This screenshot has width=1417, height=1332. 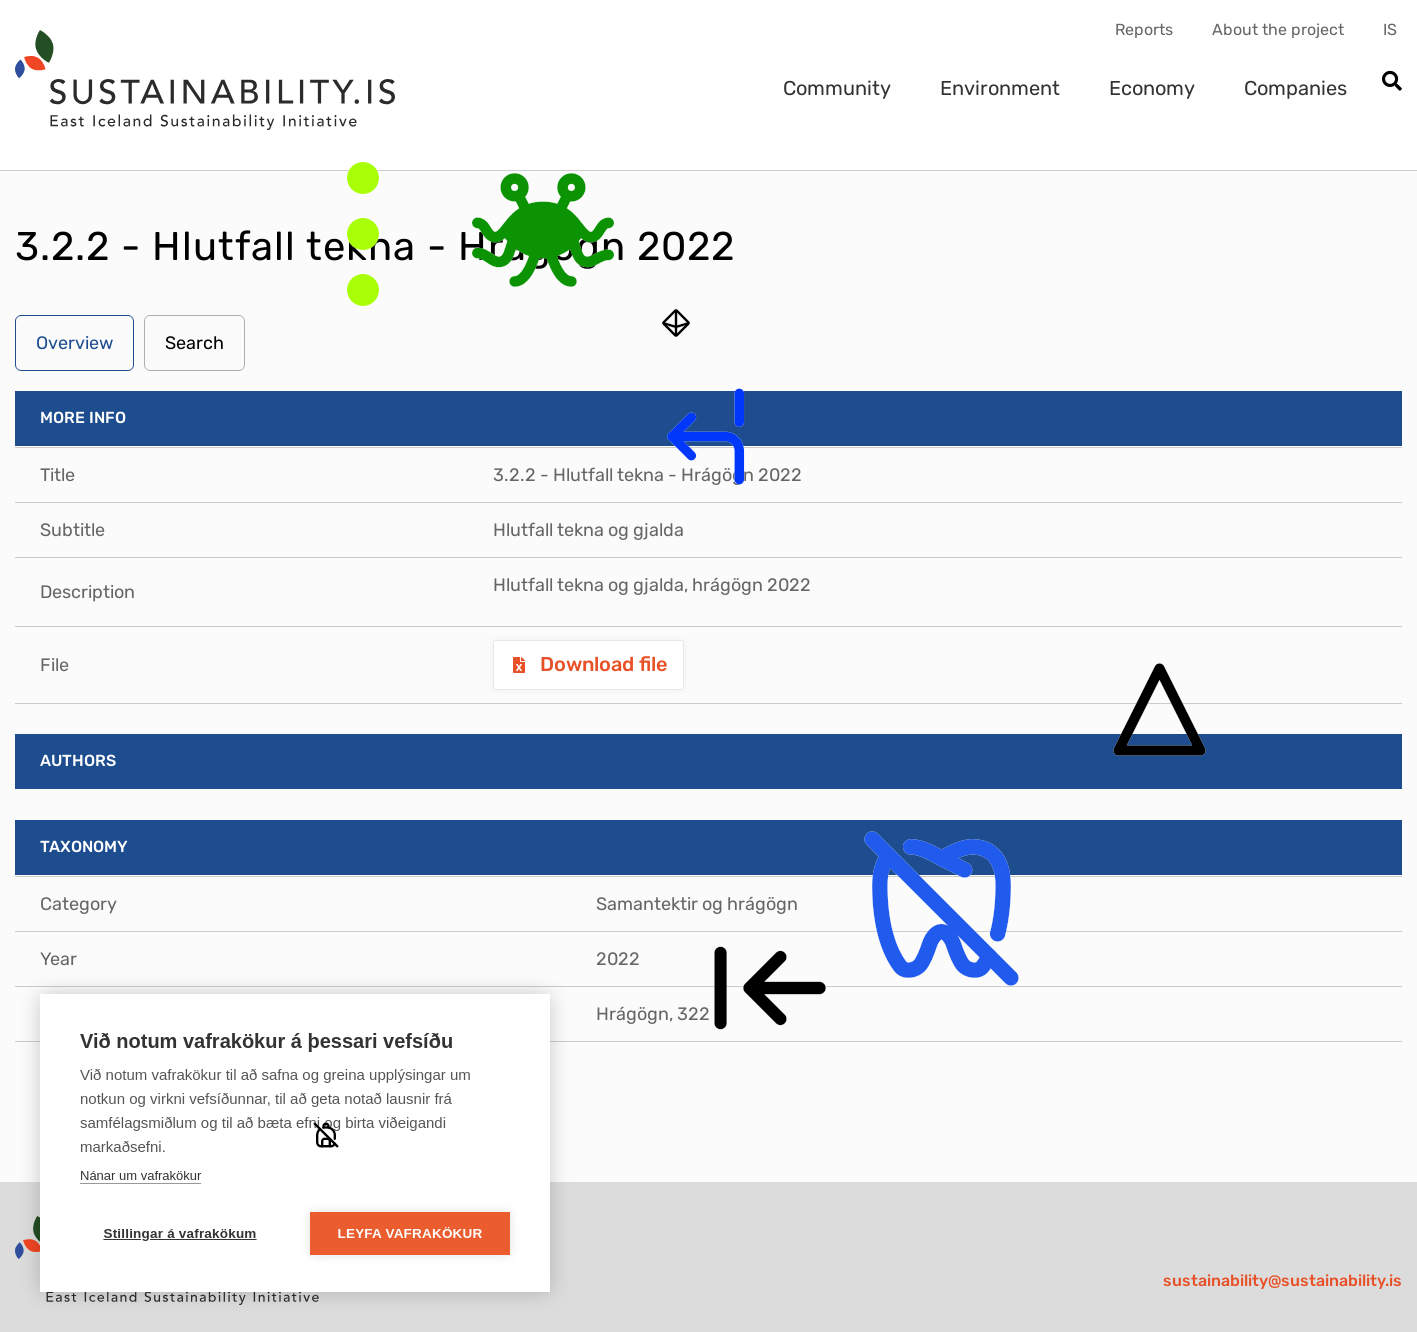 I want to click on represents 3D geometry or modeling tools, so click(x=676, y=323).